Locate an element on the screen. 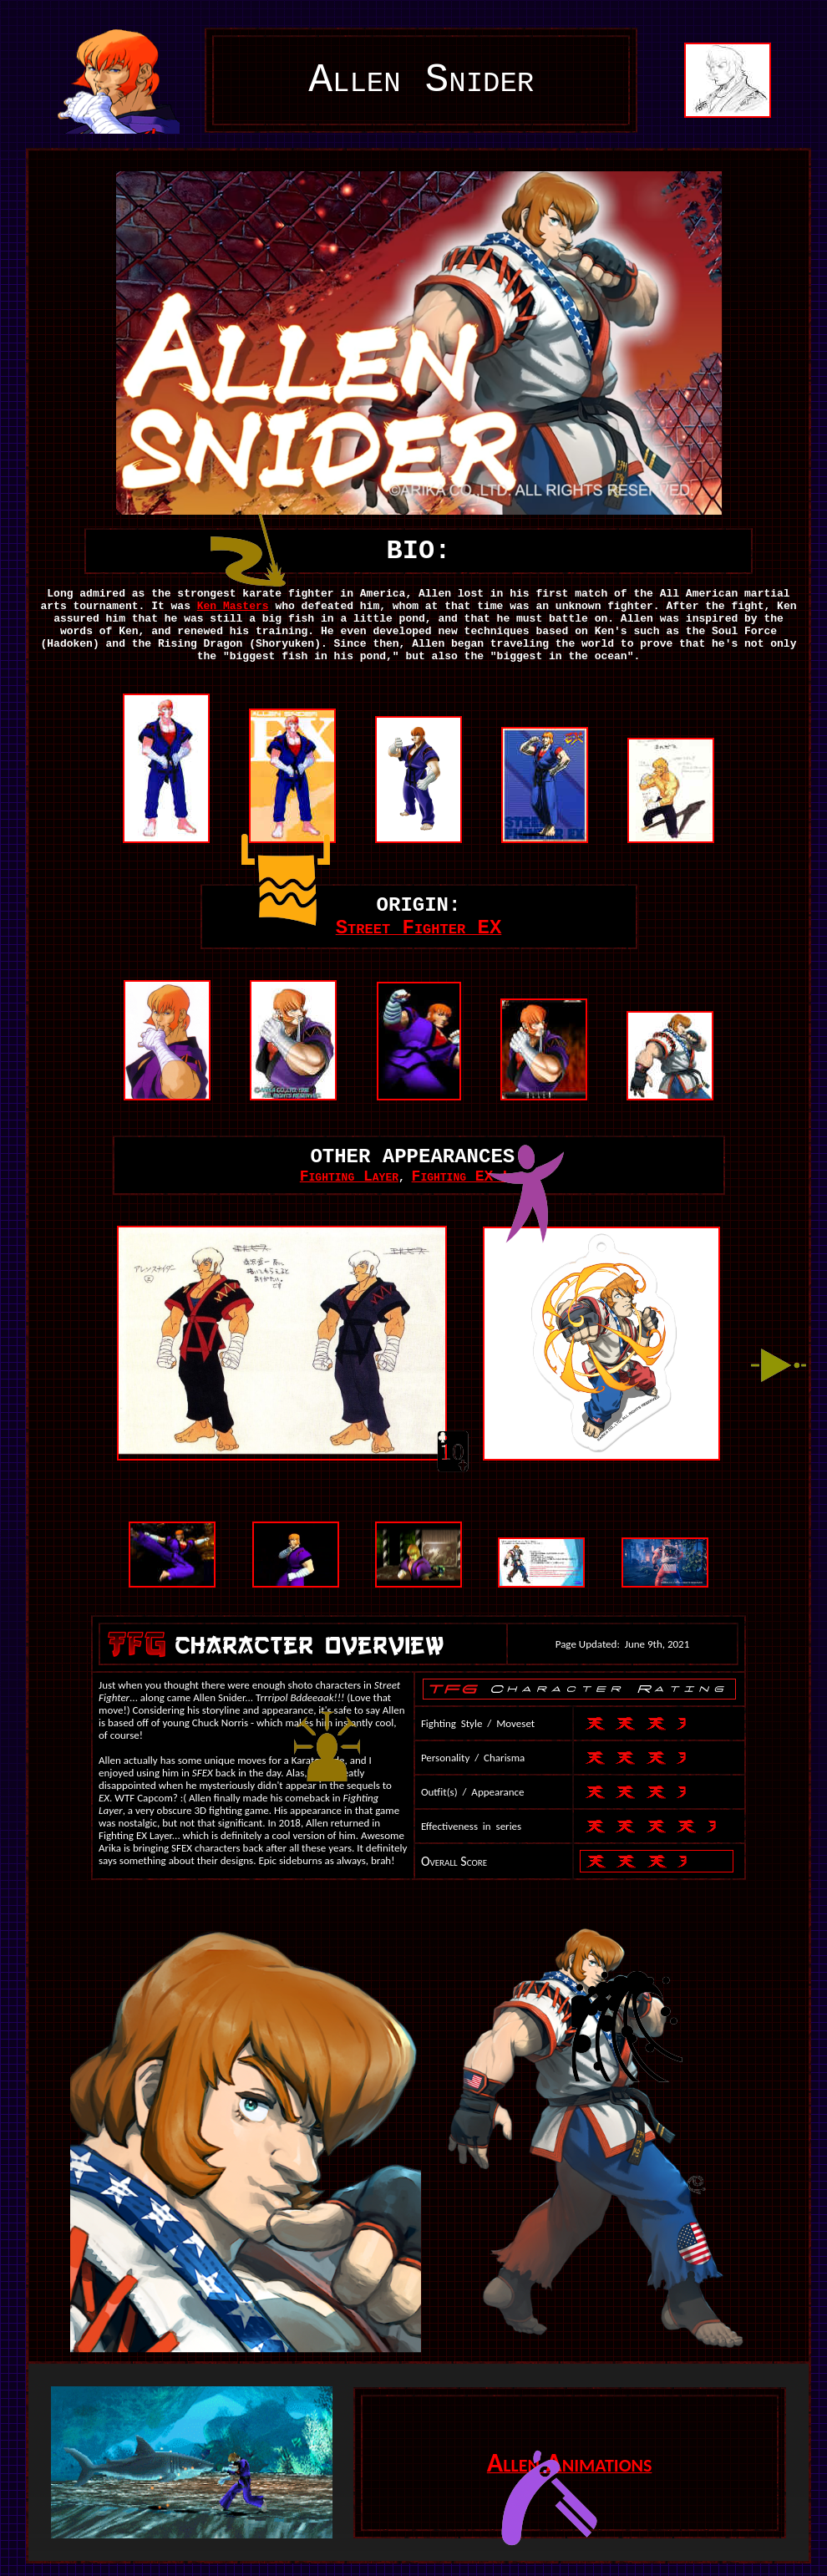 The width and height of the screenshot is (827, 2576). represents a NOT logic gate in circuit design is located at coordinates (779, 1365).